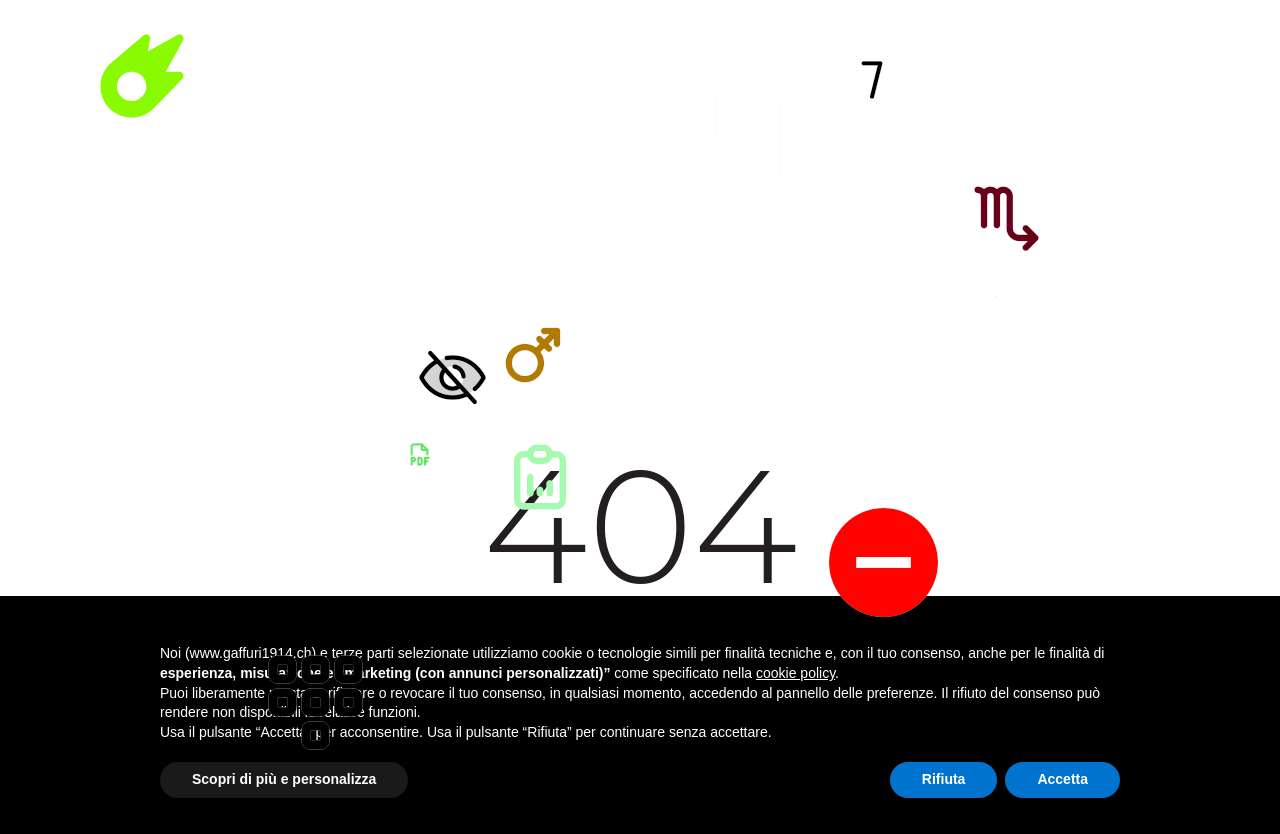 Image resolution: width=1280 pixels, height=834 pixels. Describe the element at coordinates (872, 80) in the screenshot. I see `indicates item number 7 in a list or sequence` at that location.